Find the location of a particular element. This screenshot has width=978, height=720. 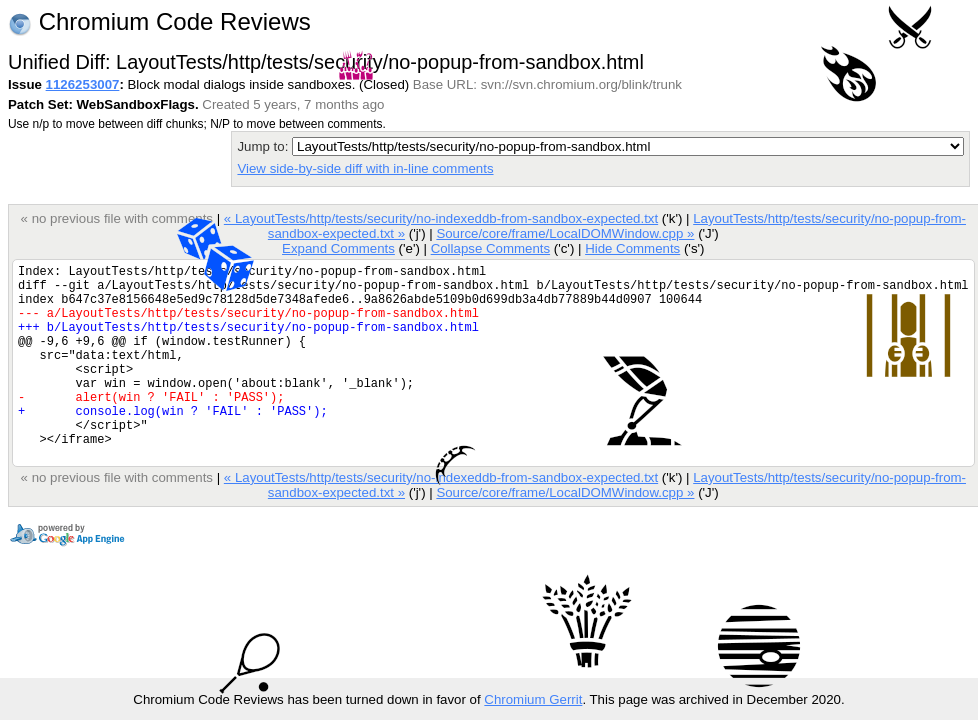

roll the dice or randomize selection is located at coordinates (215, 254).